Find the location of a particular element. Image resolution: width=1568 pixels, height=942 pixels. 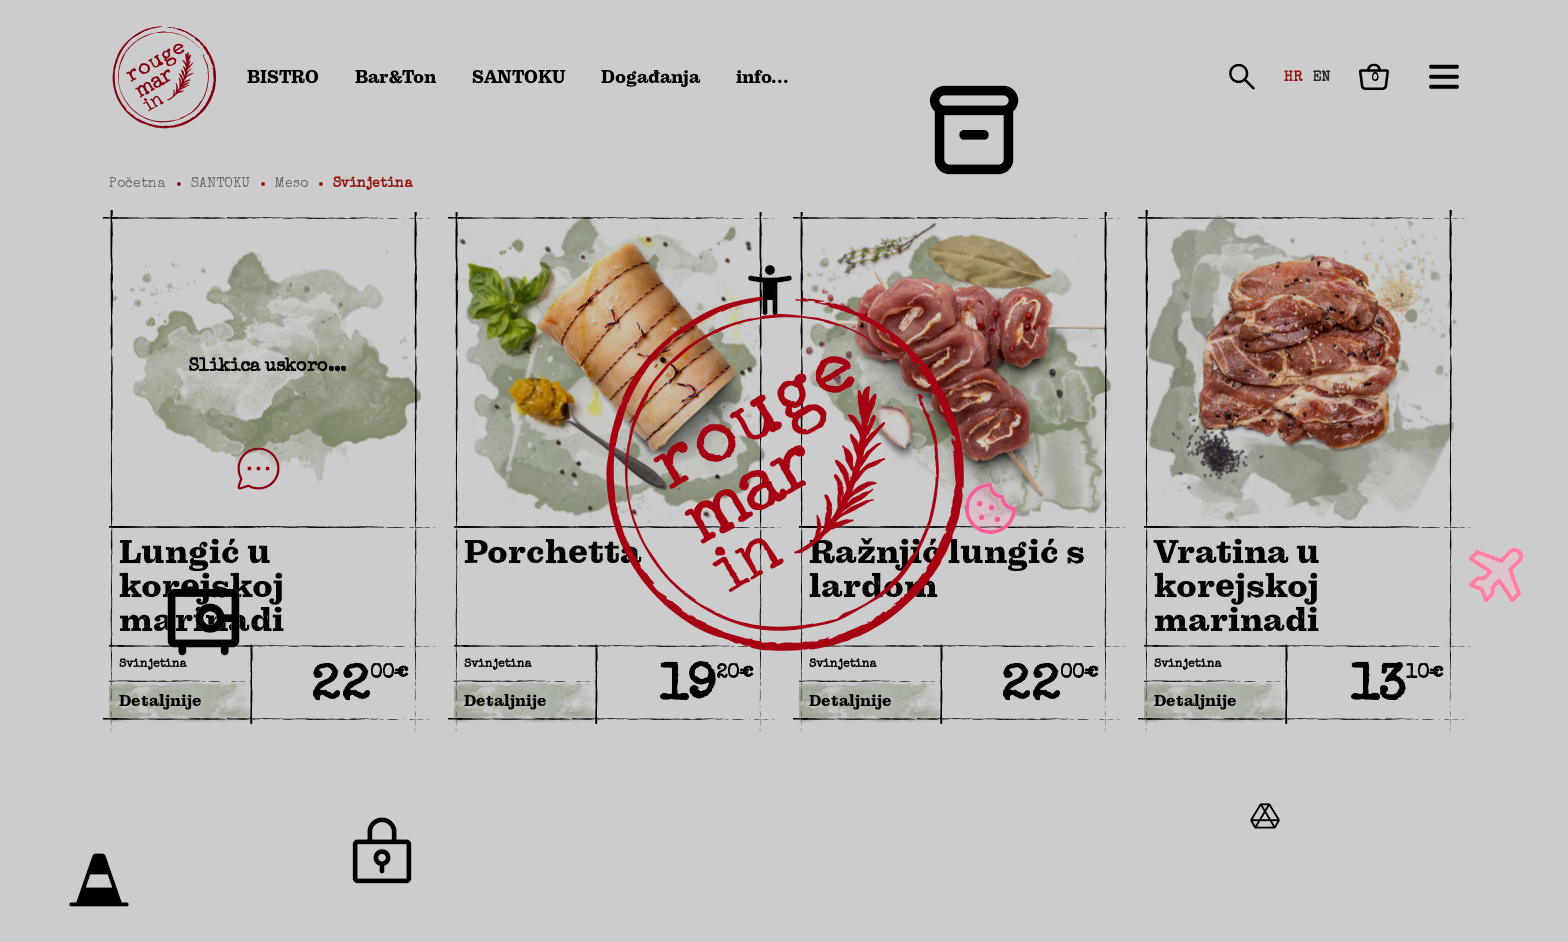

indicates construction or maintenance in progress is located at coordinates (99, 881).